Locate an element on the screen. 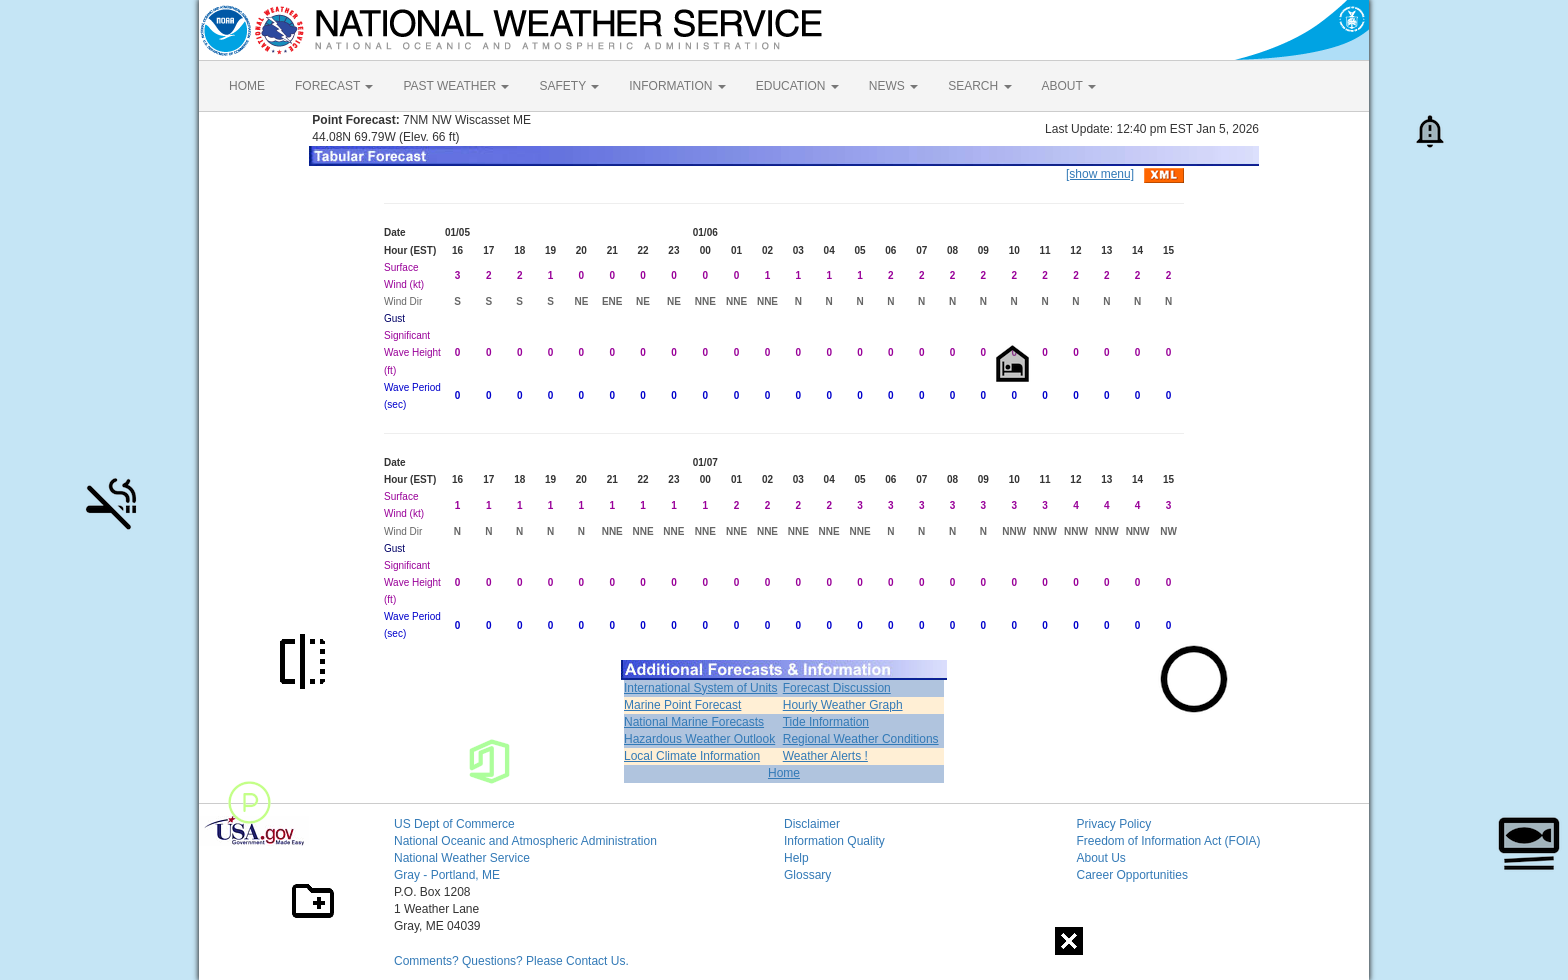  create a new folder is located at coordinates (313, 901).